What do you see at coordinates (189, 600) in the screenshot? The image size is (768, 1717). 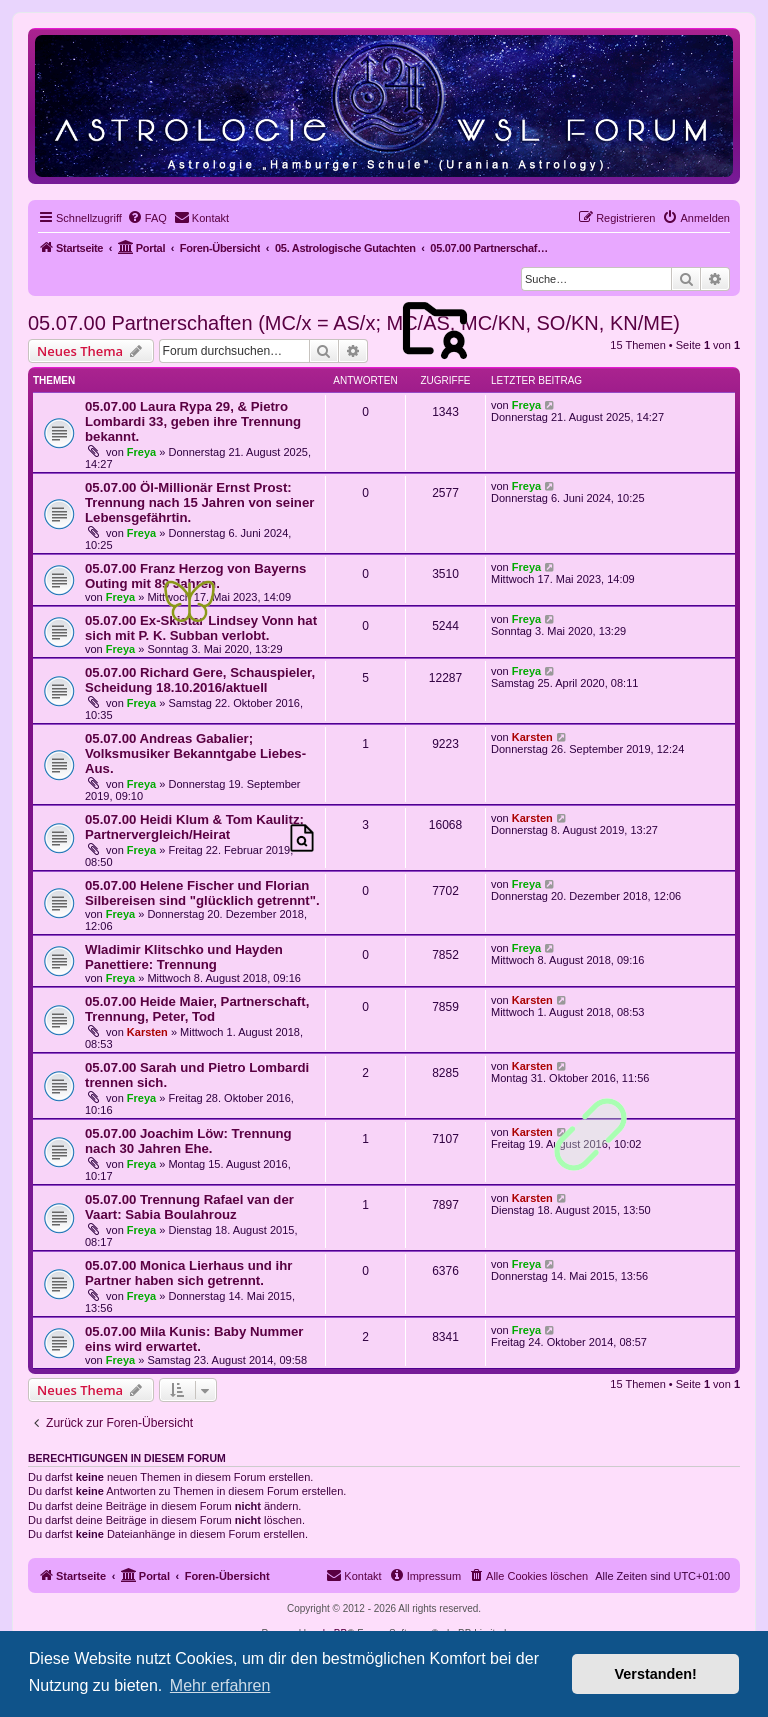 I see `indicates a lightweight or delicate mode` at bounding box center [189, 600].